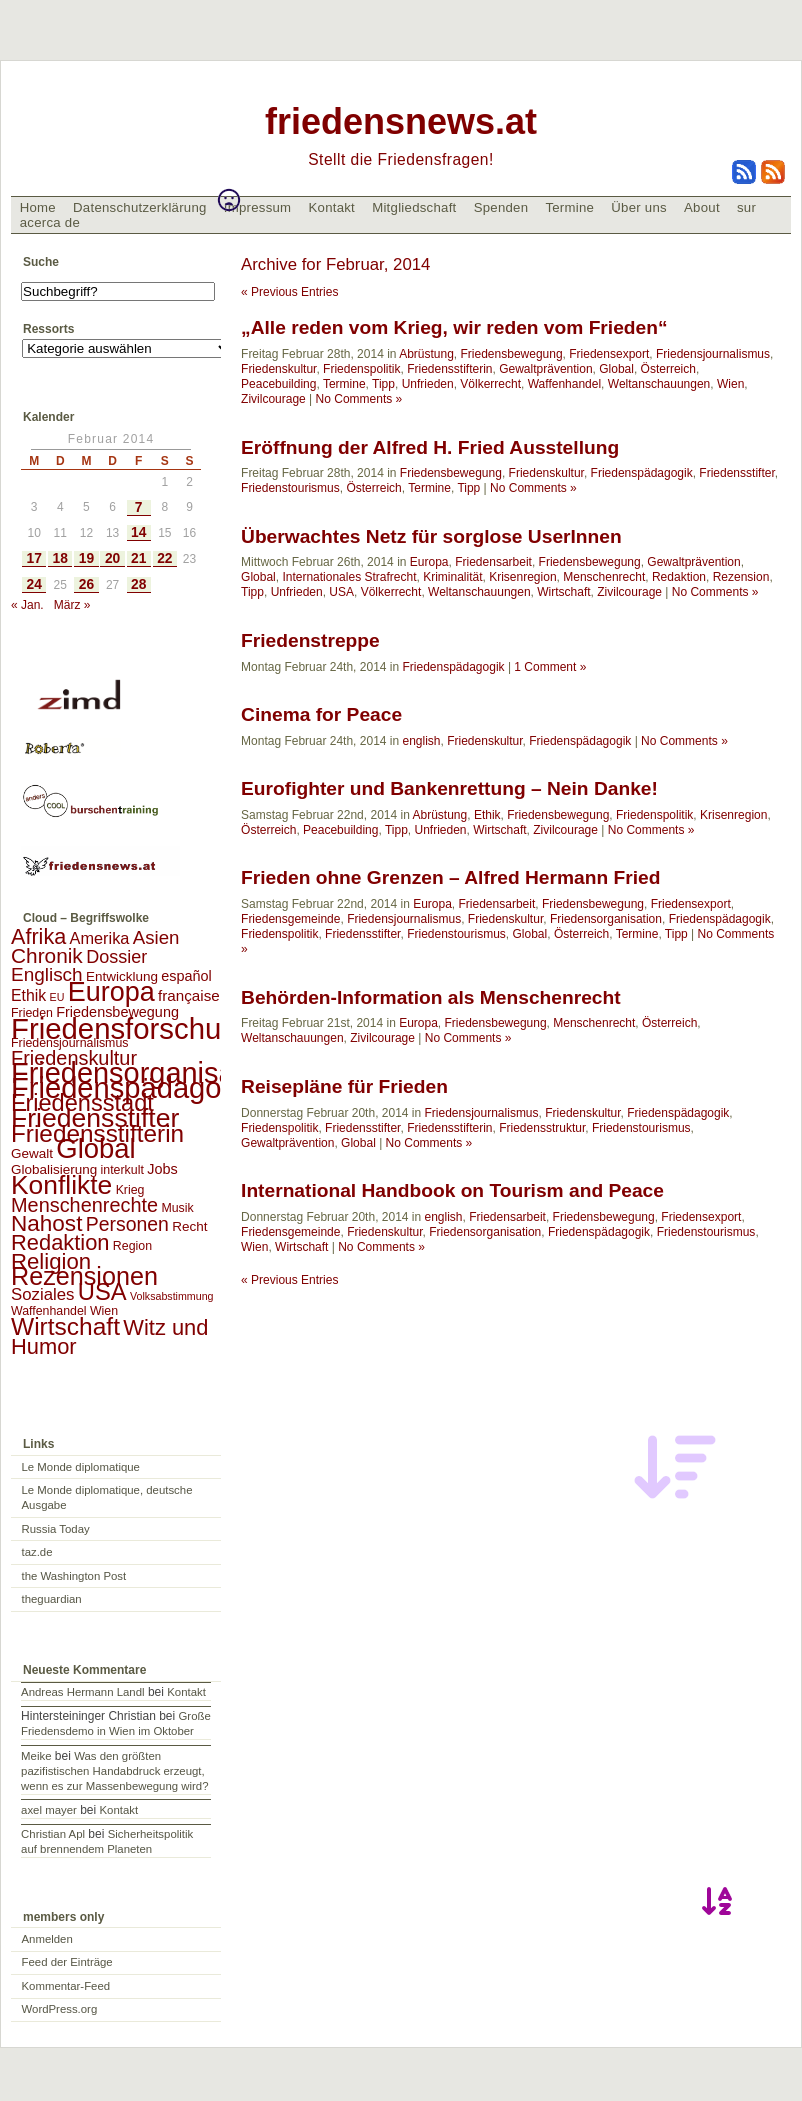 This screenshot has height=2101, width=802. I want to click on indicates negative feedback or dissatisfaction, so click(229, 200).